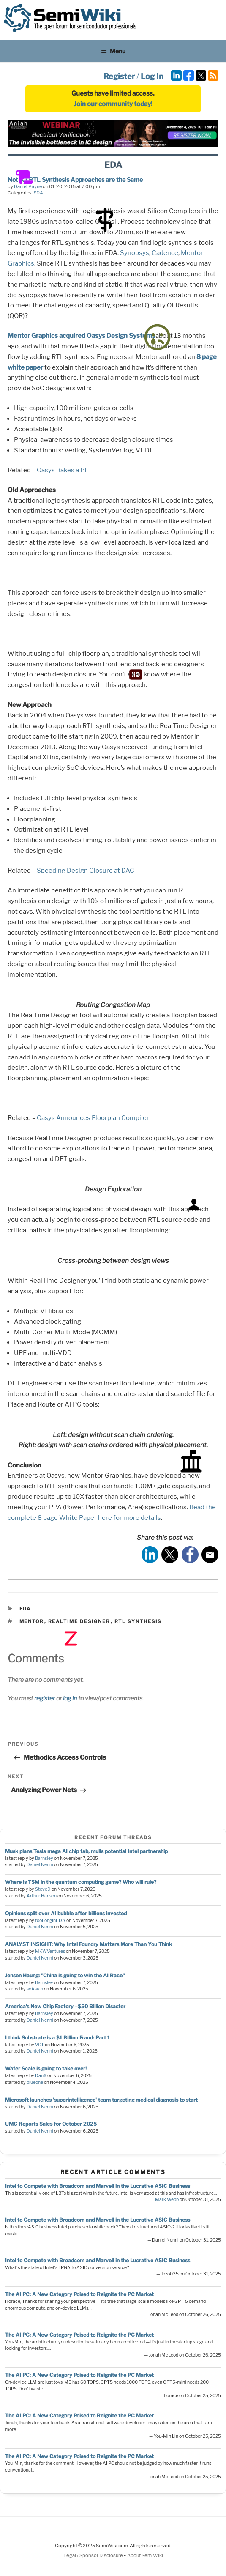 Image resolution: width=226 pixels, height=2576 pixels. What do you see at coordinates (194, 1205) in the screenshot?
I see `view your profile` at bounding box center [194, 1205].